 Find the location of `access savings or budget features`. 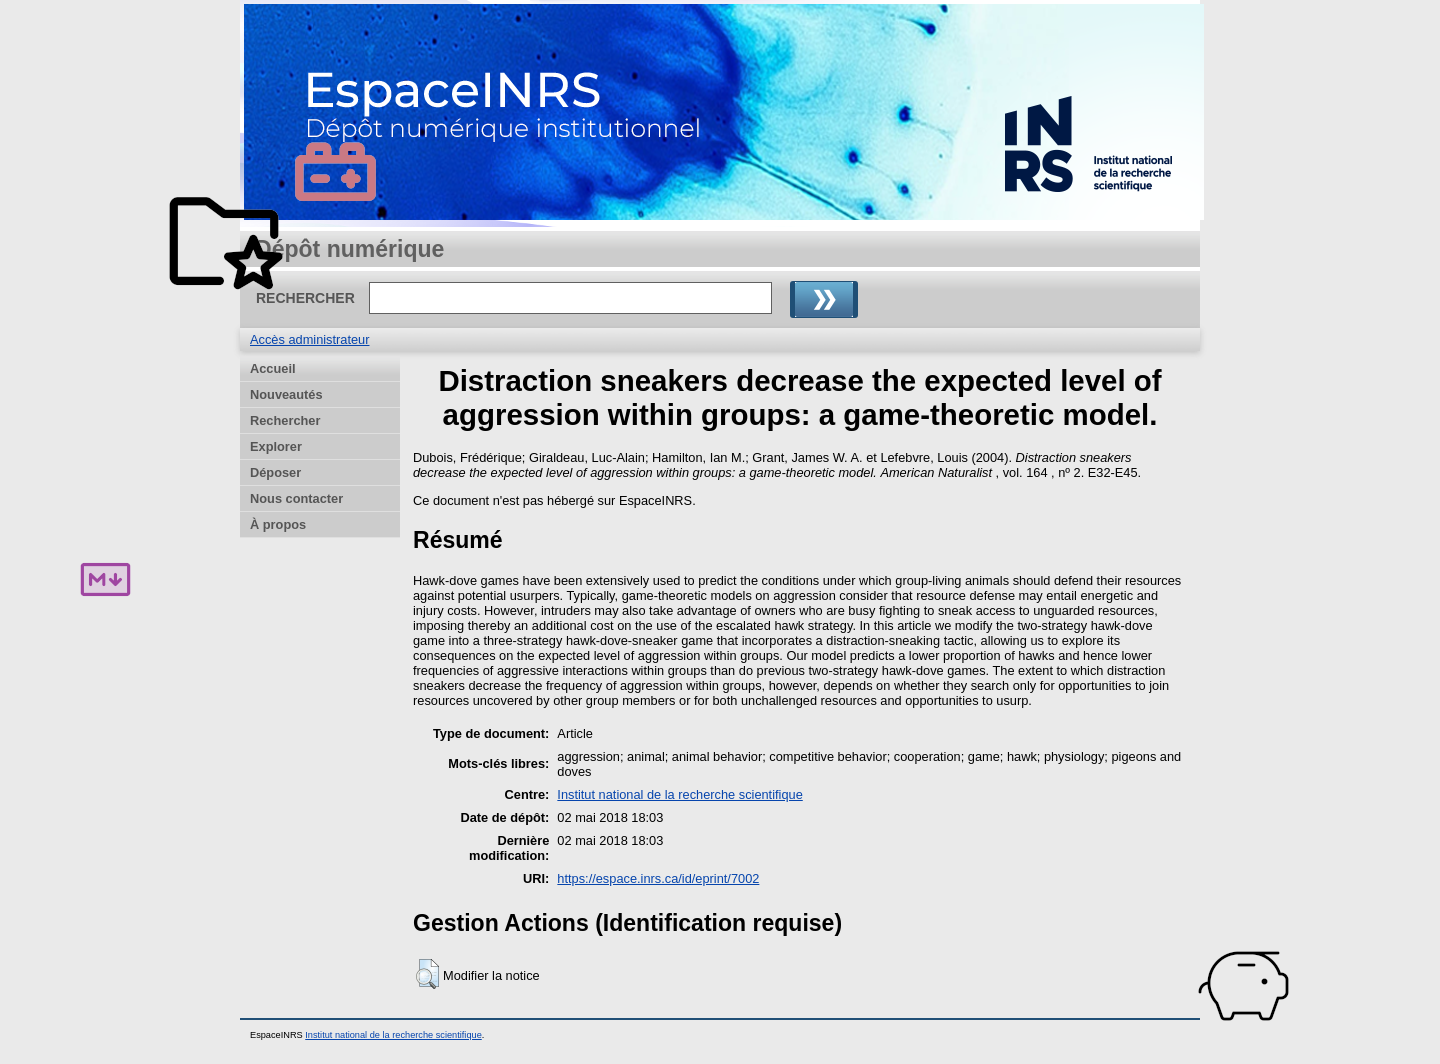

access savings or budget features is located at coordinates (1245, 986).